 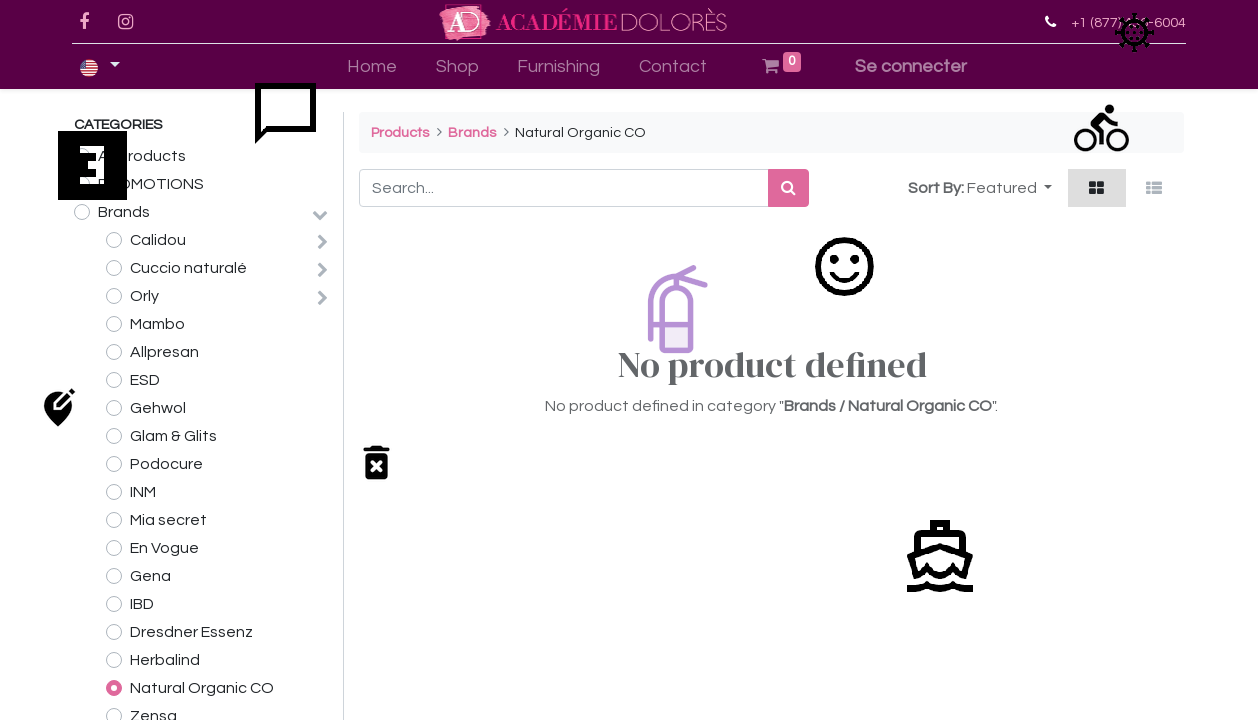 What do you see at coordinates (92, 165) in the screenshot?
I see `select option 3 from a numbered list` at bounding box center [92, 165].